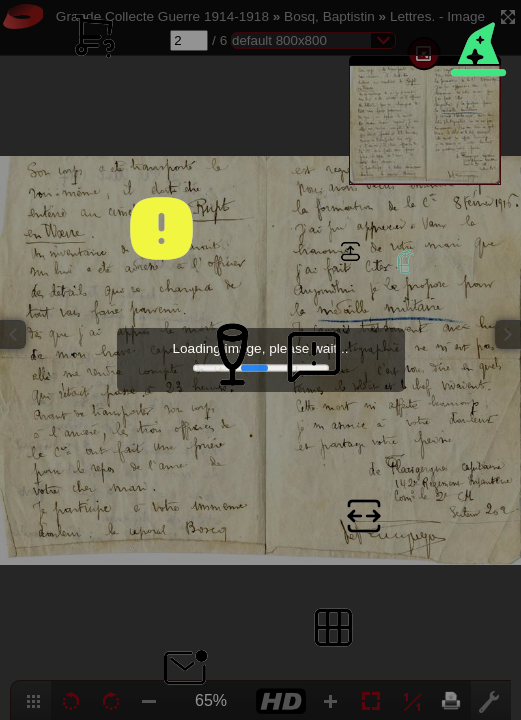  What do you see at coordinates (350, 251) in the screenshot?
I see `move element to top layer` at bounding box center [350, 251].